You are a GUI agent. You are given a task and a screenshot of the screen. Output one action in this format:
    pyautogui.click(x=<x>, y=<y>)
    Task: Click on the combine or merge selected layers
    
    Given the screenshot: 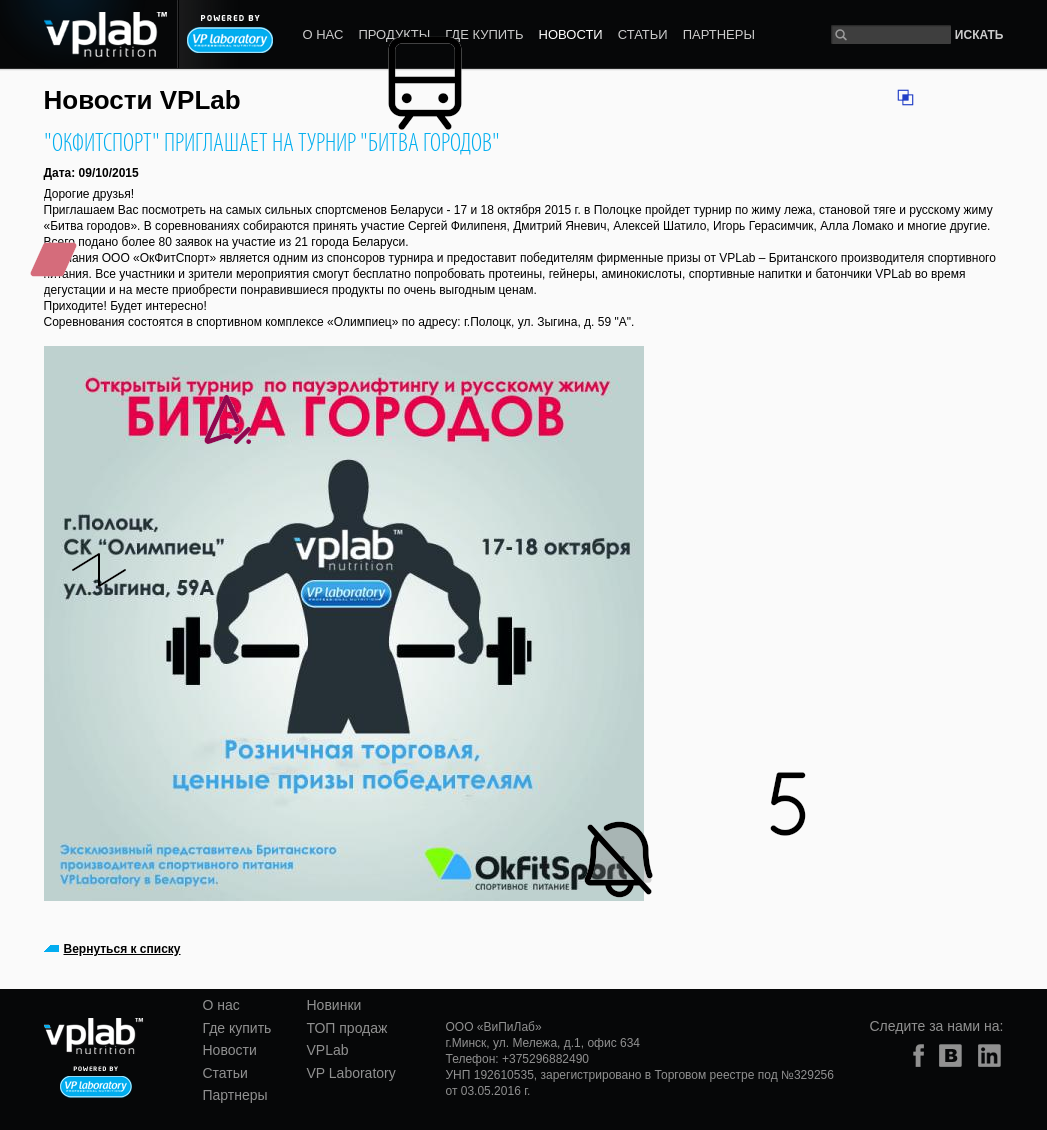 What is the action you would take?
    pyautogui.click(x=905, y=97)
    